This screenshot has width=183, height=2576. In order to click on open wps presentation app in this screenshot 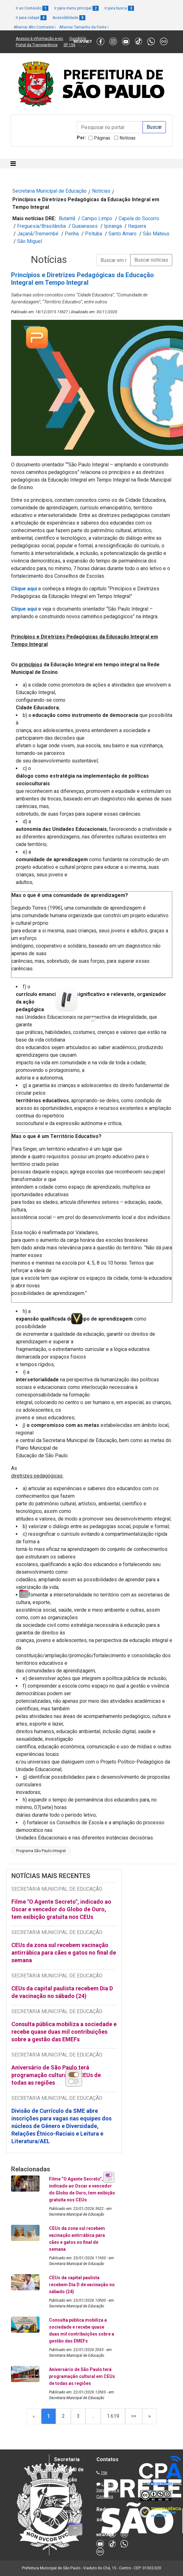, I will do `click(37, 338)`.